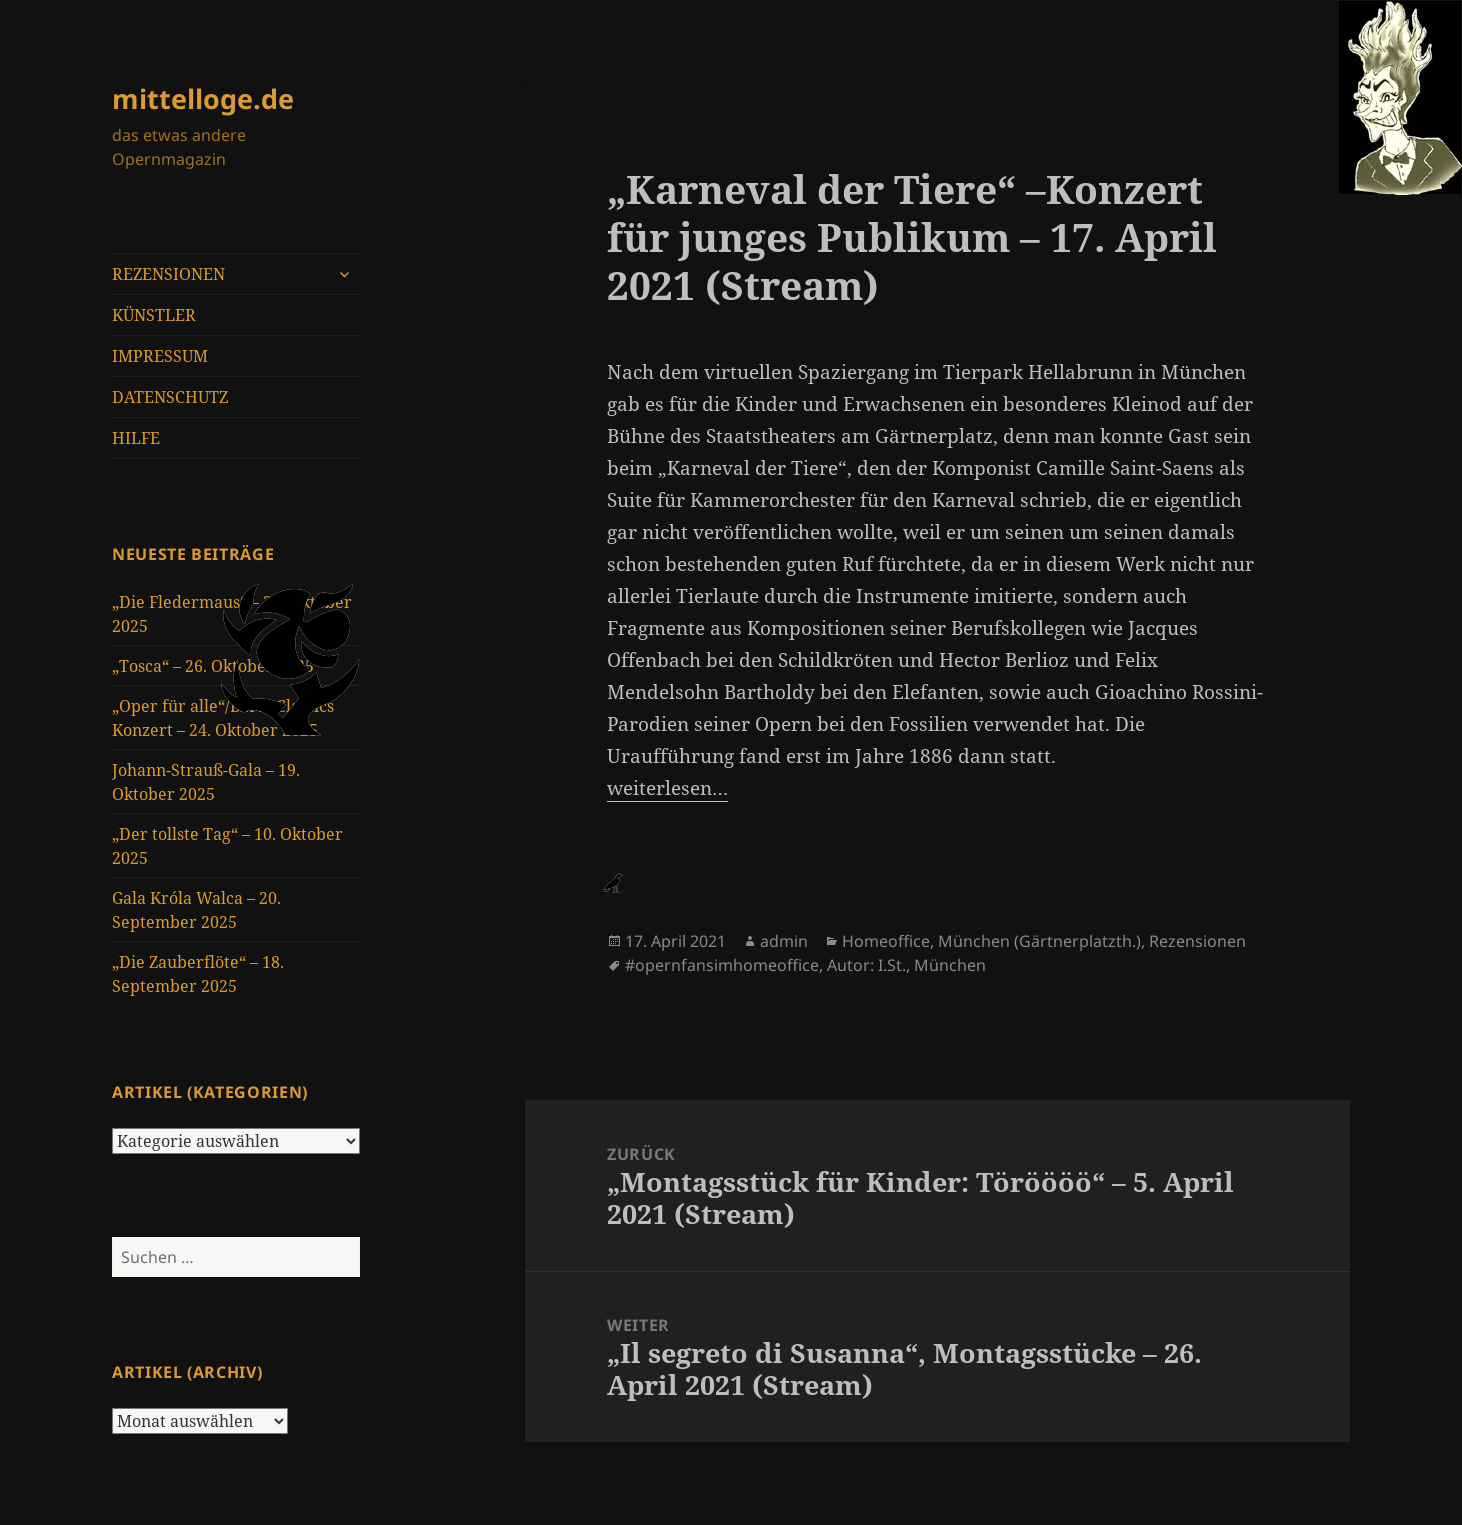 Image resolution: width=1462 pixels, height=1525 pixels. What do you see at coordinates (294, 659) in the screenshot?
I see `indicates a cursed or corrupted plant item` at bounding box center [294, 659].